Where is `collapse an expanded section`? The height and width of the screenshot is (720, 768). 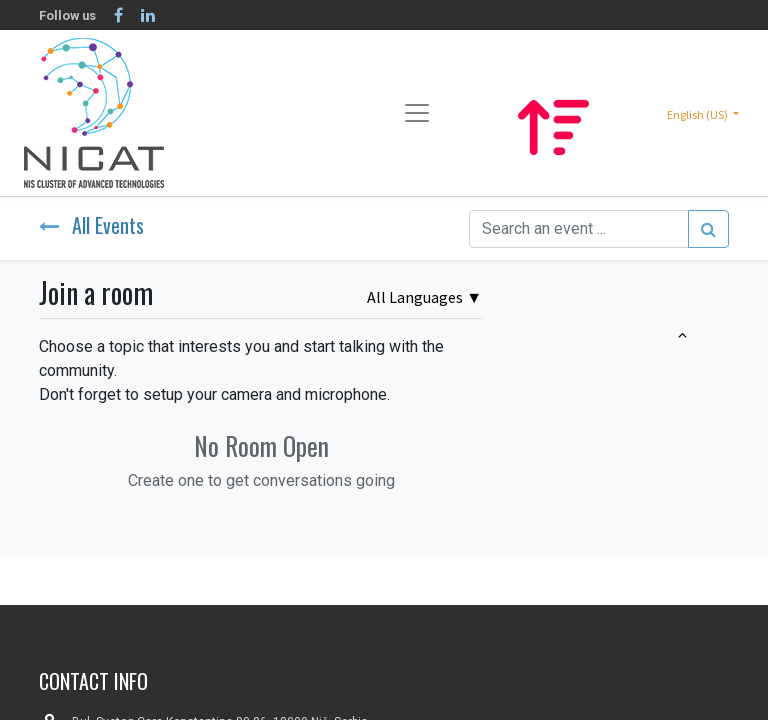
collapse an expanded section is located at coordinates (682, 335).